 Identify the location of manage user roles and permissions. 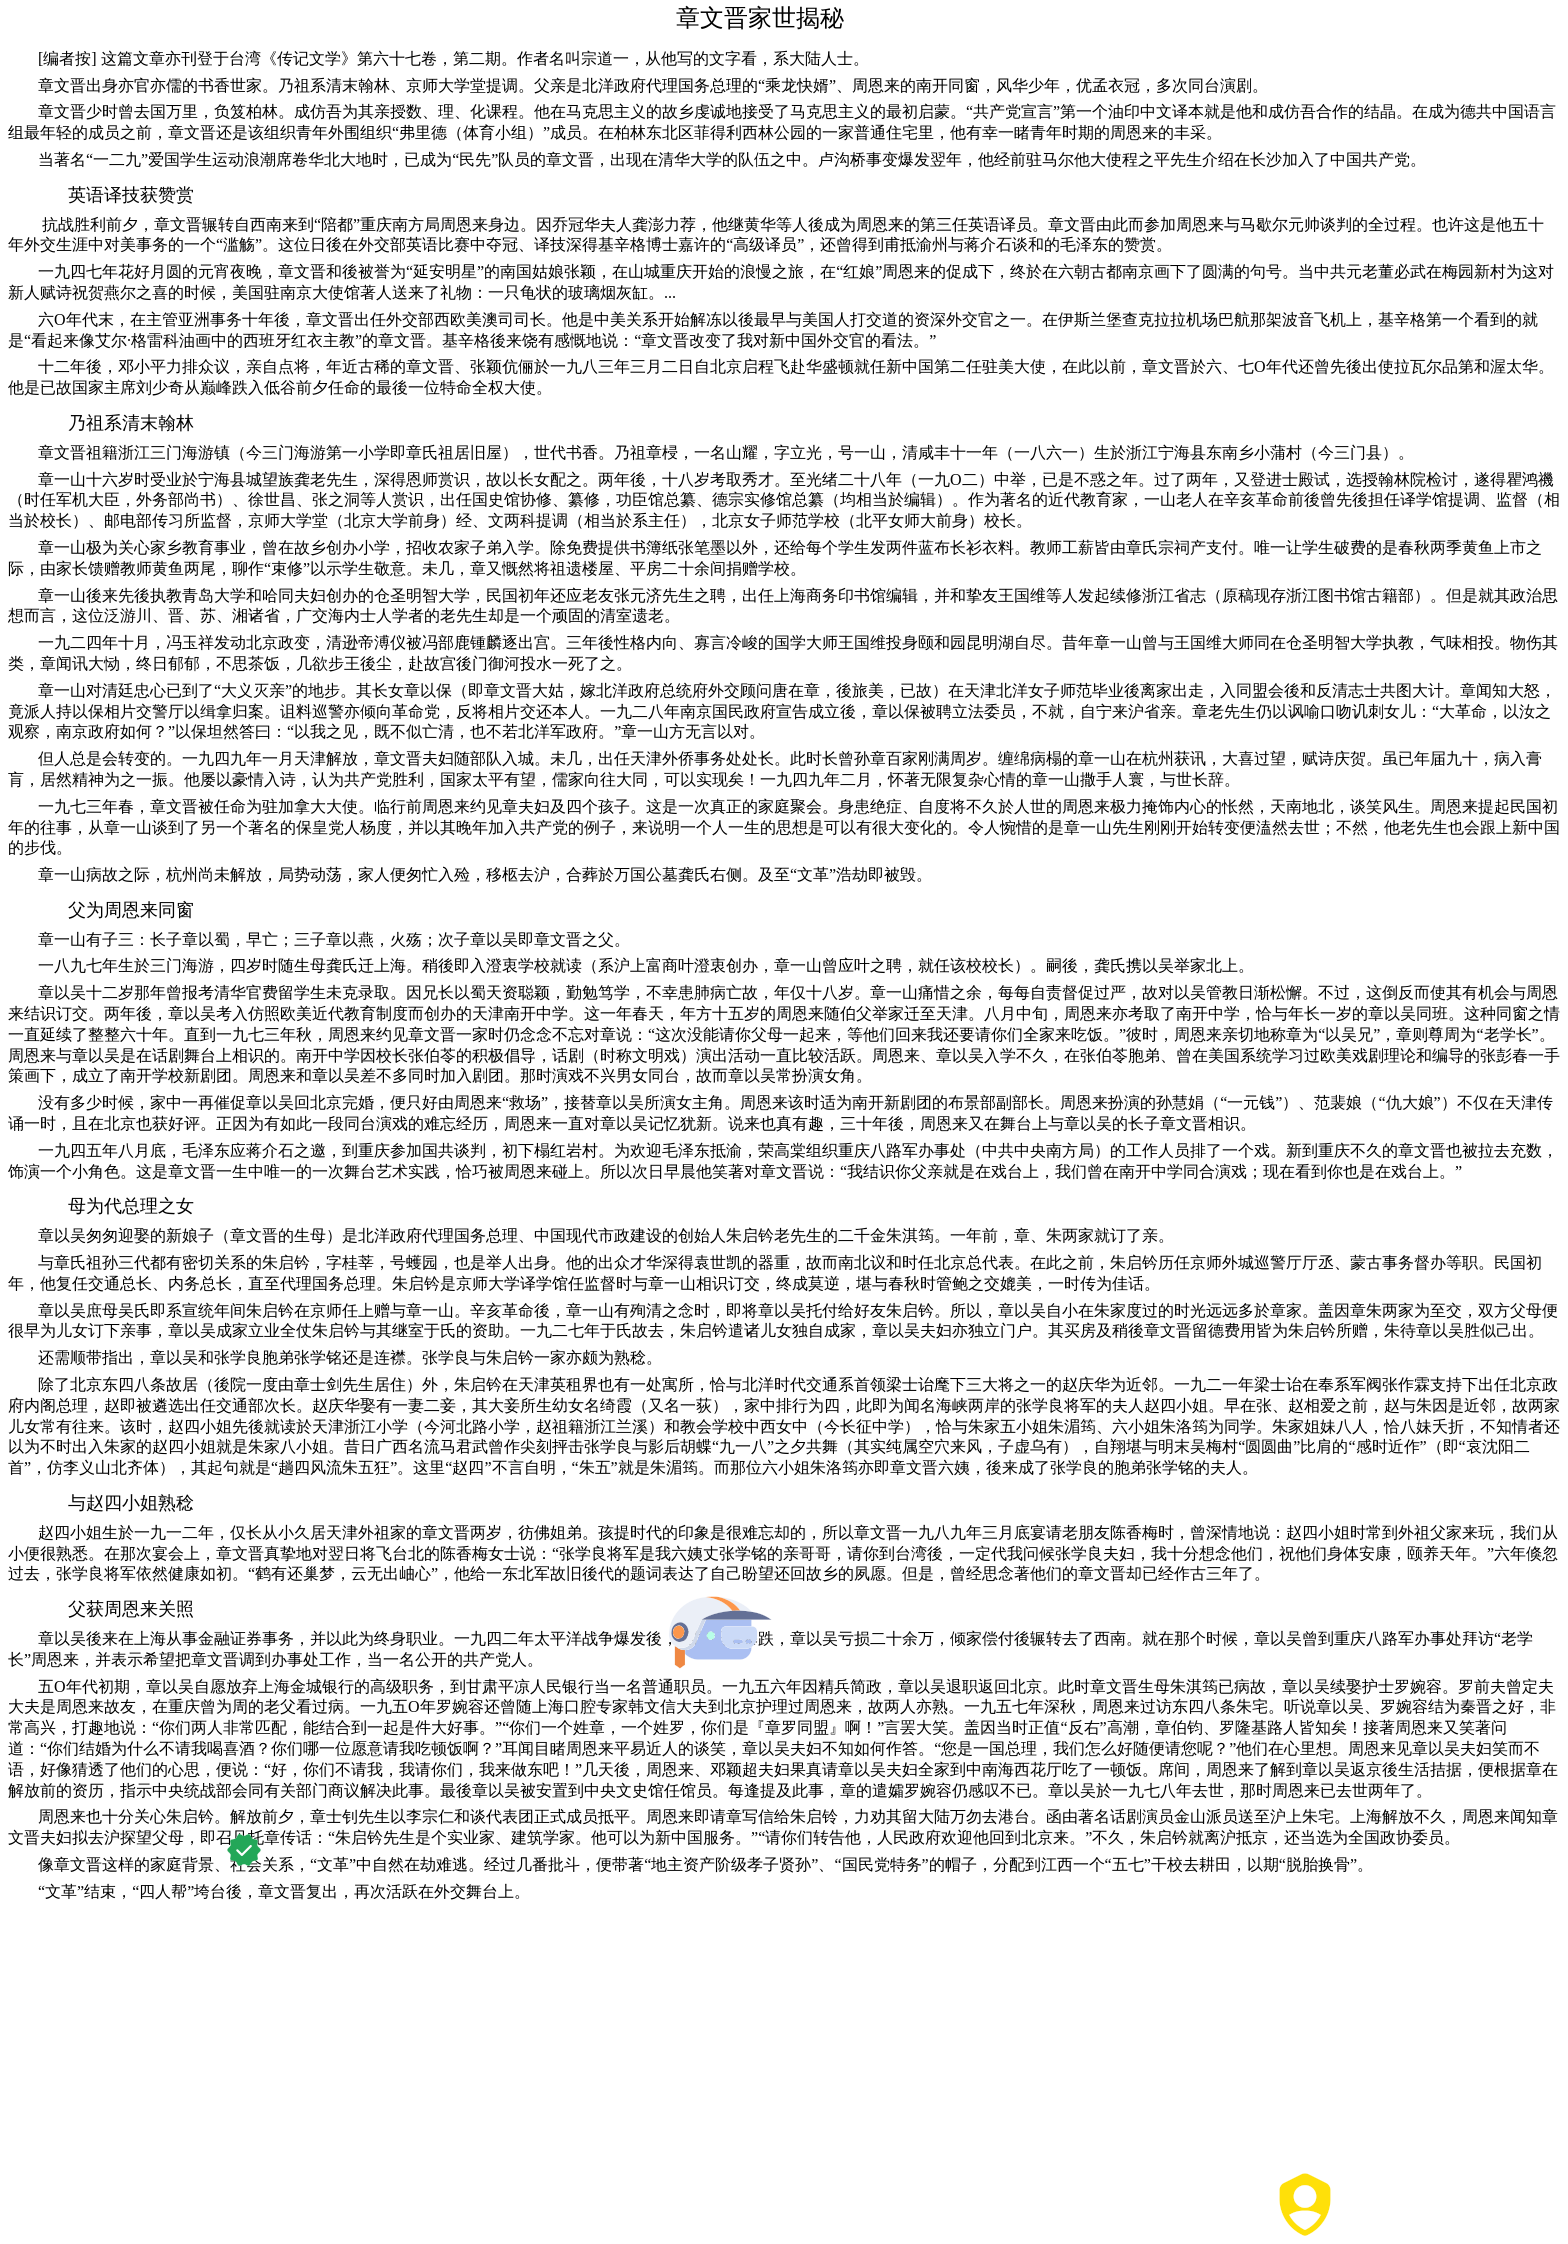
(1305, 2205).